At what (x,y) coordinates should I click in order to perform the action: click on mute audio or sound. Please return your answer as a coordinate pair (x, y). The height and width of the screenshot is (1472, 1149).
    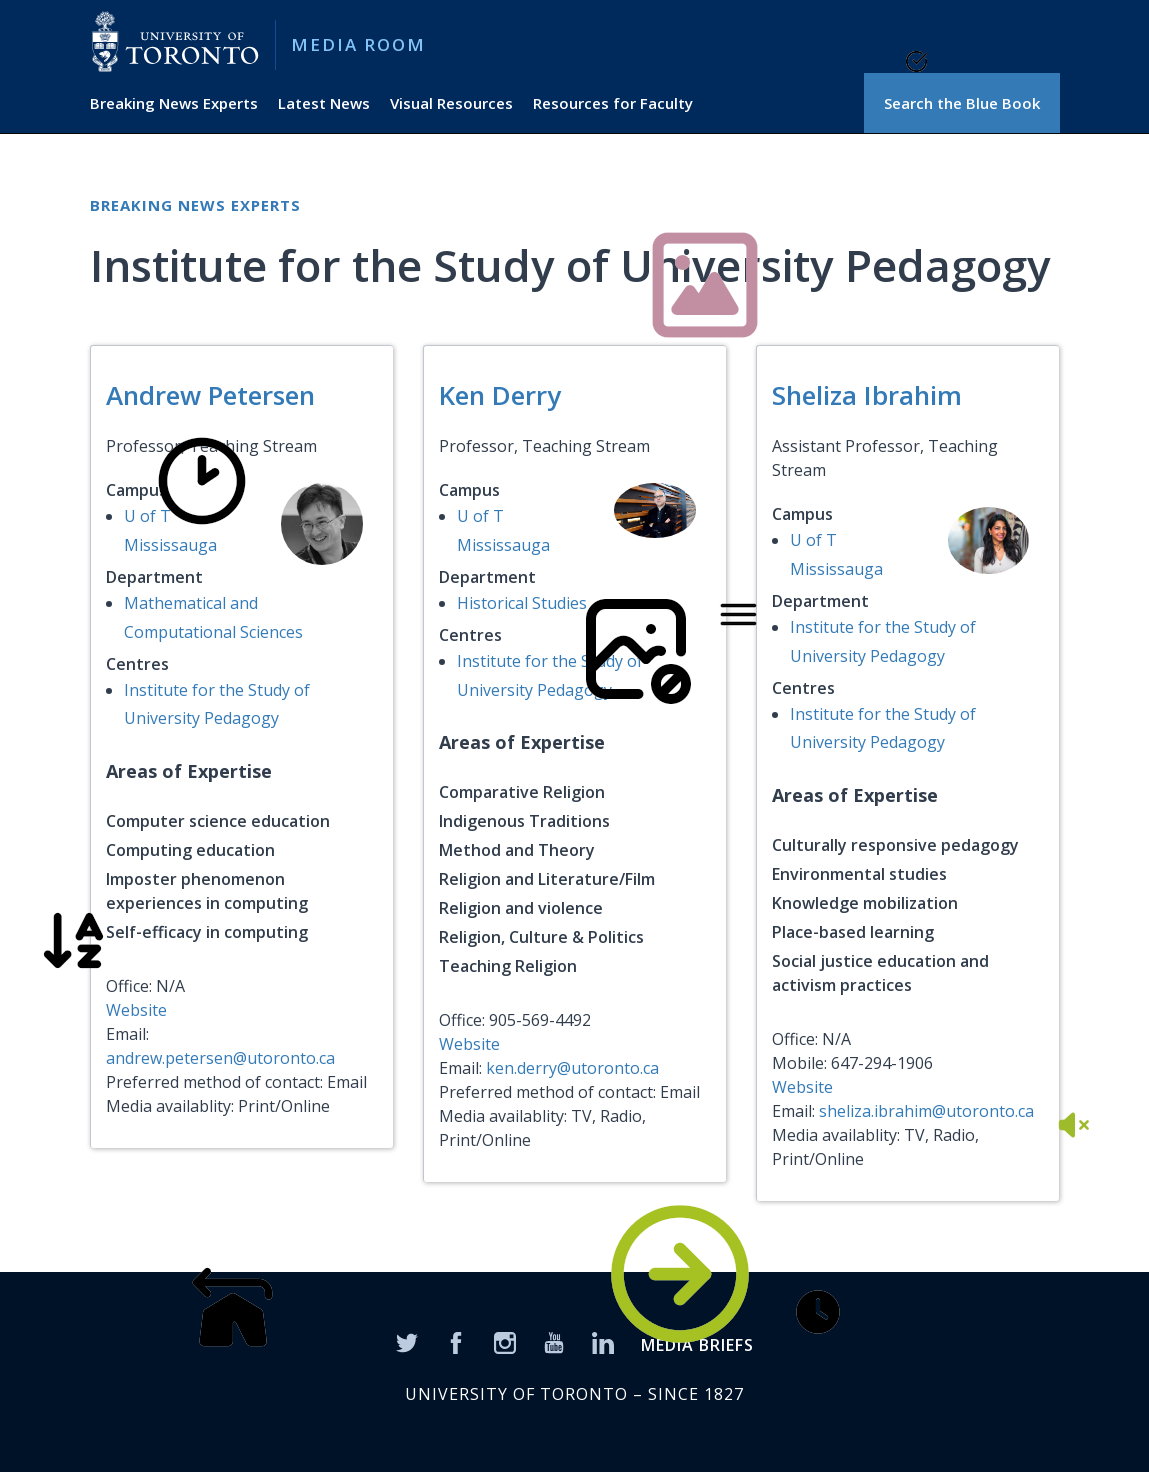
    Looking at the image, I should click on (1075, 1125).